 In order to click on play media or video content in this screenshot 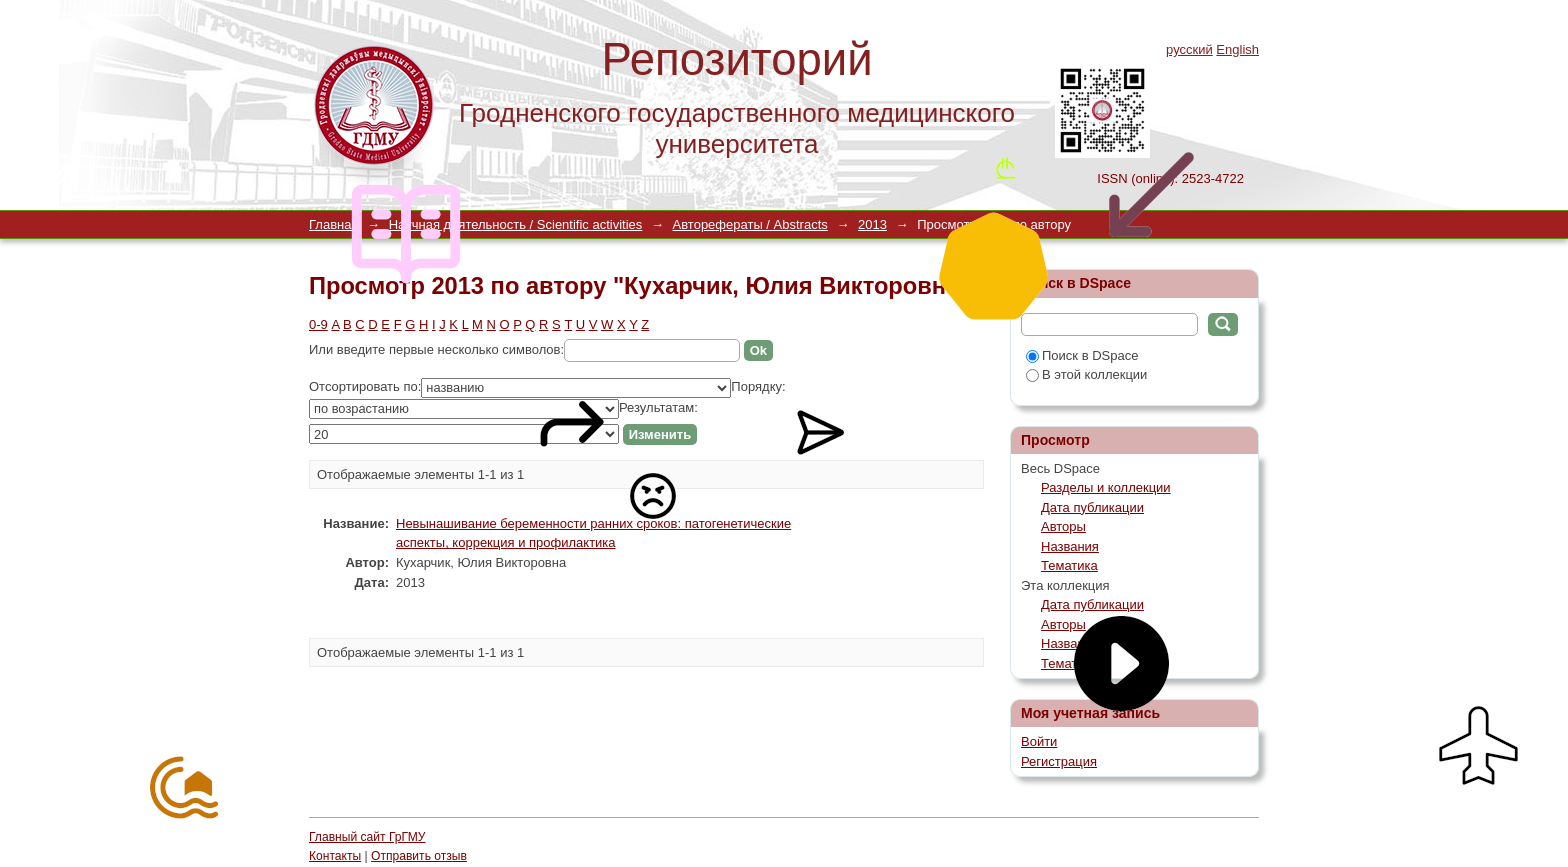, I will do `click(1121, 663)`.